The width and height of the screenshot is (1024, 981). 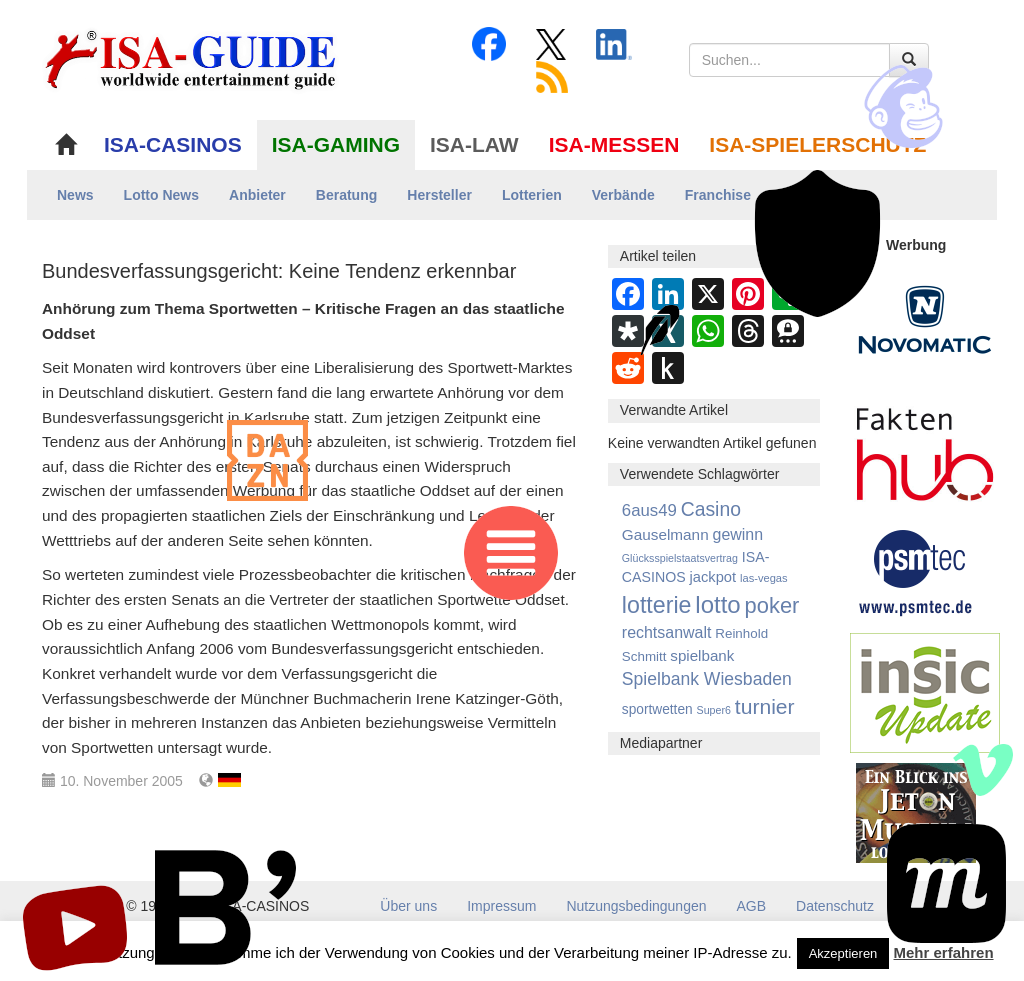 I want to click on open mailchimp email marketing platform, so click(x=903, y=106).